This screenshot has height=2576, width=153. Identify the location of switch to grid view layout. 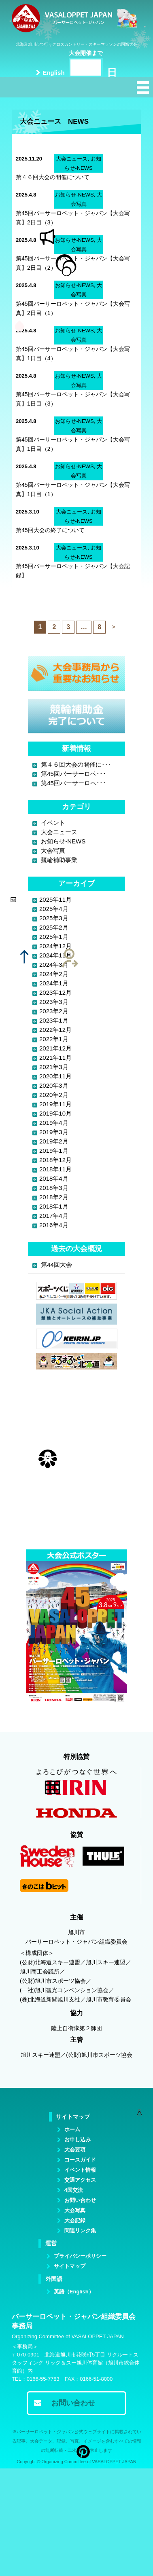
(52, 1787).